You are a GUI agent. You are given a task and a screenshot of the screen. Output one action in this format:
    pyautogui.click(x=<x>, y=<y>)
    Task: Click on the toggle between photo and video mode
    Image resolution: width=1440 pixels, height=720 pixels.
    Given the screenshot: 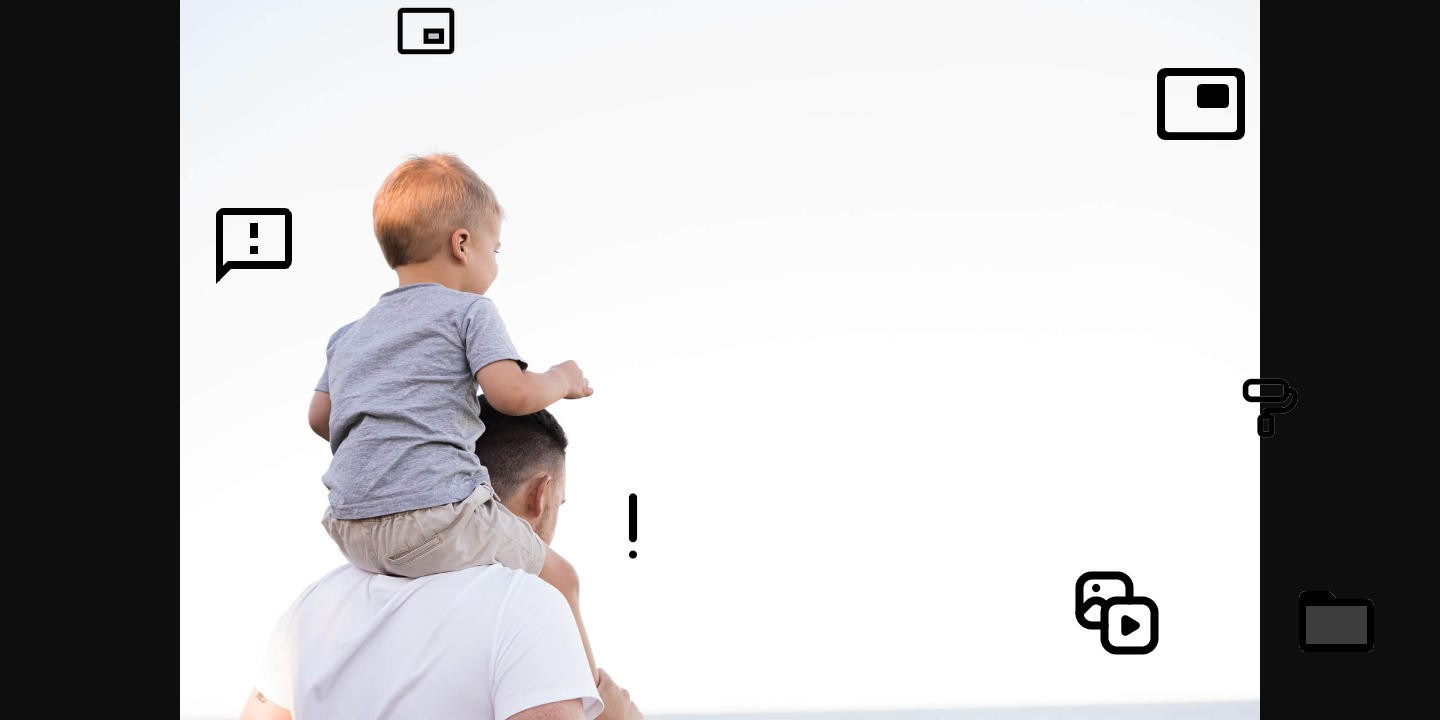 What is the action you would take?
    pyautogui.click(x=1117, y=613)
    